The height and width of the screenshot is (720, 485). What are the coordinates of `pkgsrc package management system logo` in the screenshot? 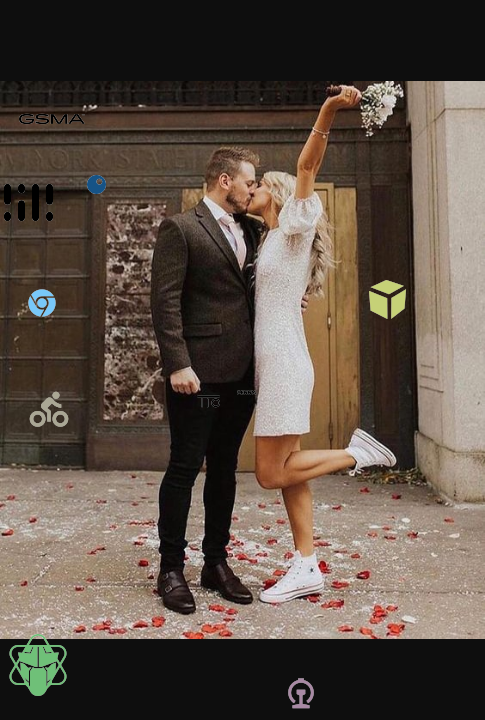 It's located at (387, 299).